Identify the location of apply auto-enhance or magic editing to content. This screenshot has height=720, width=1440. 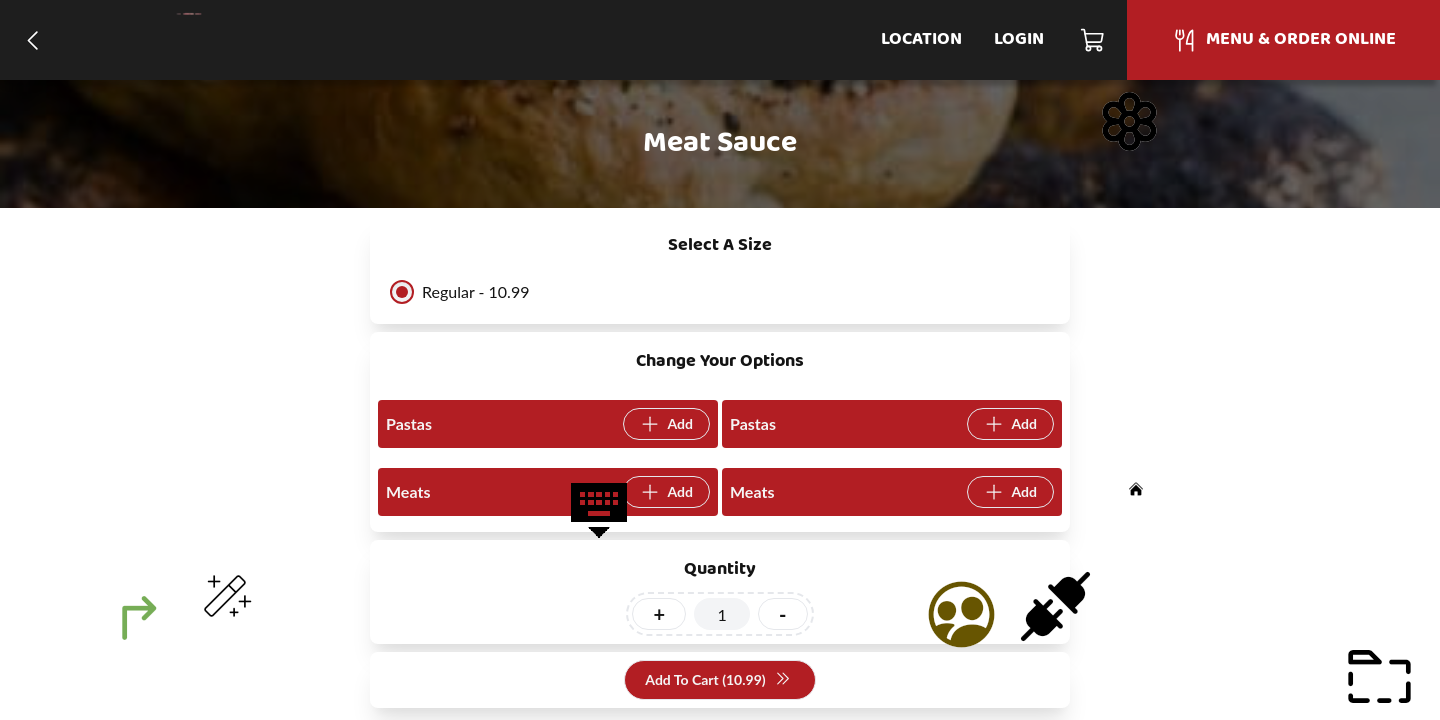
(225, 596).